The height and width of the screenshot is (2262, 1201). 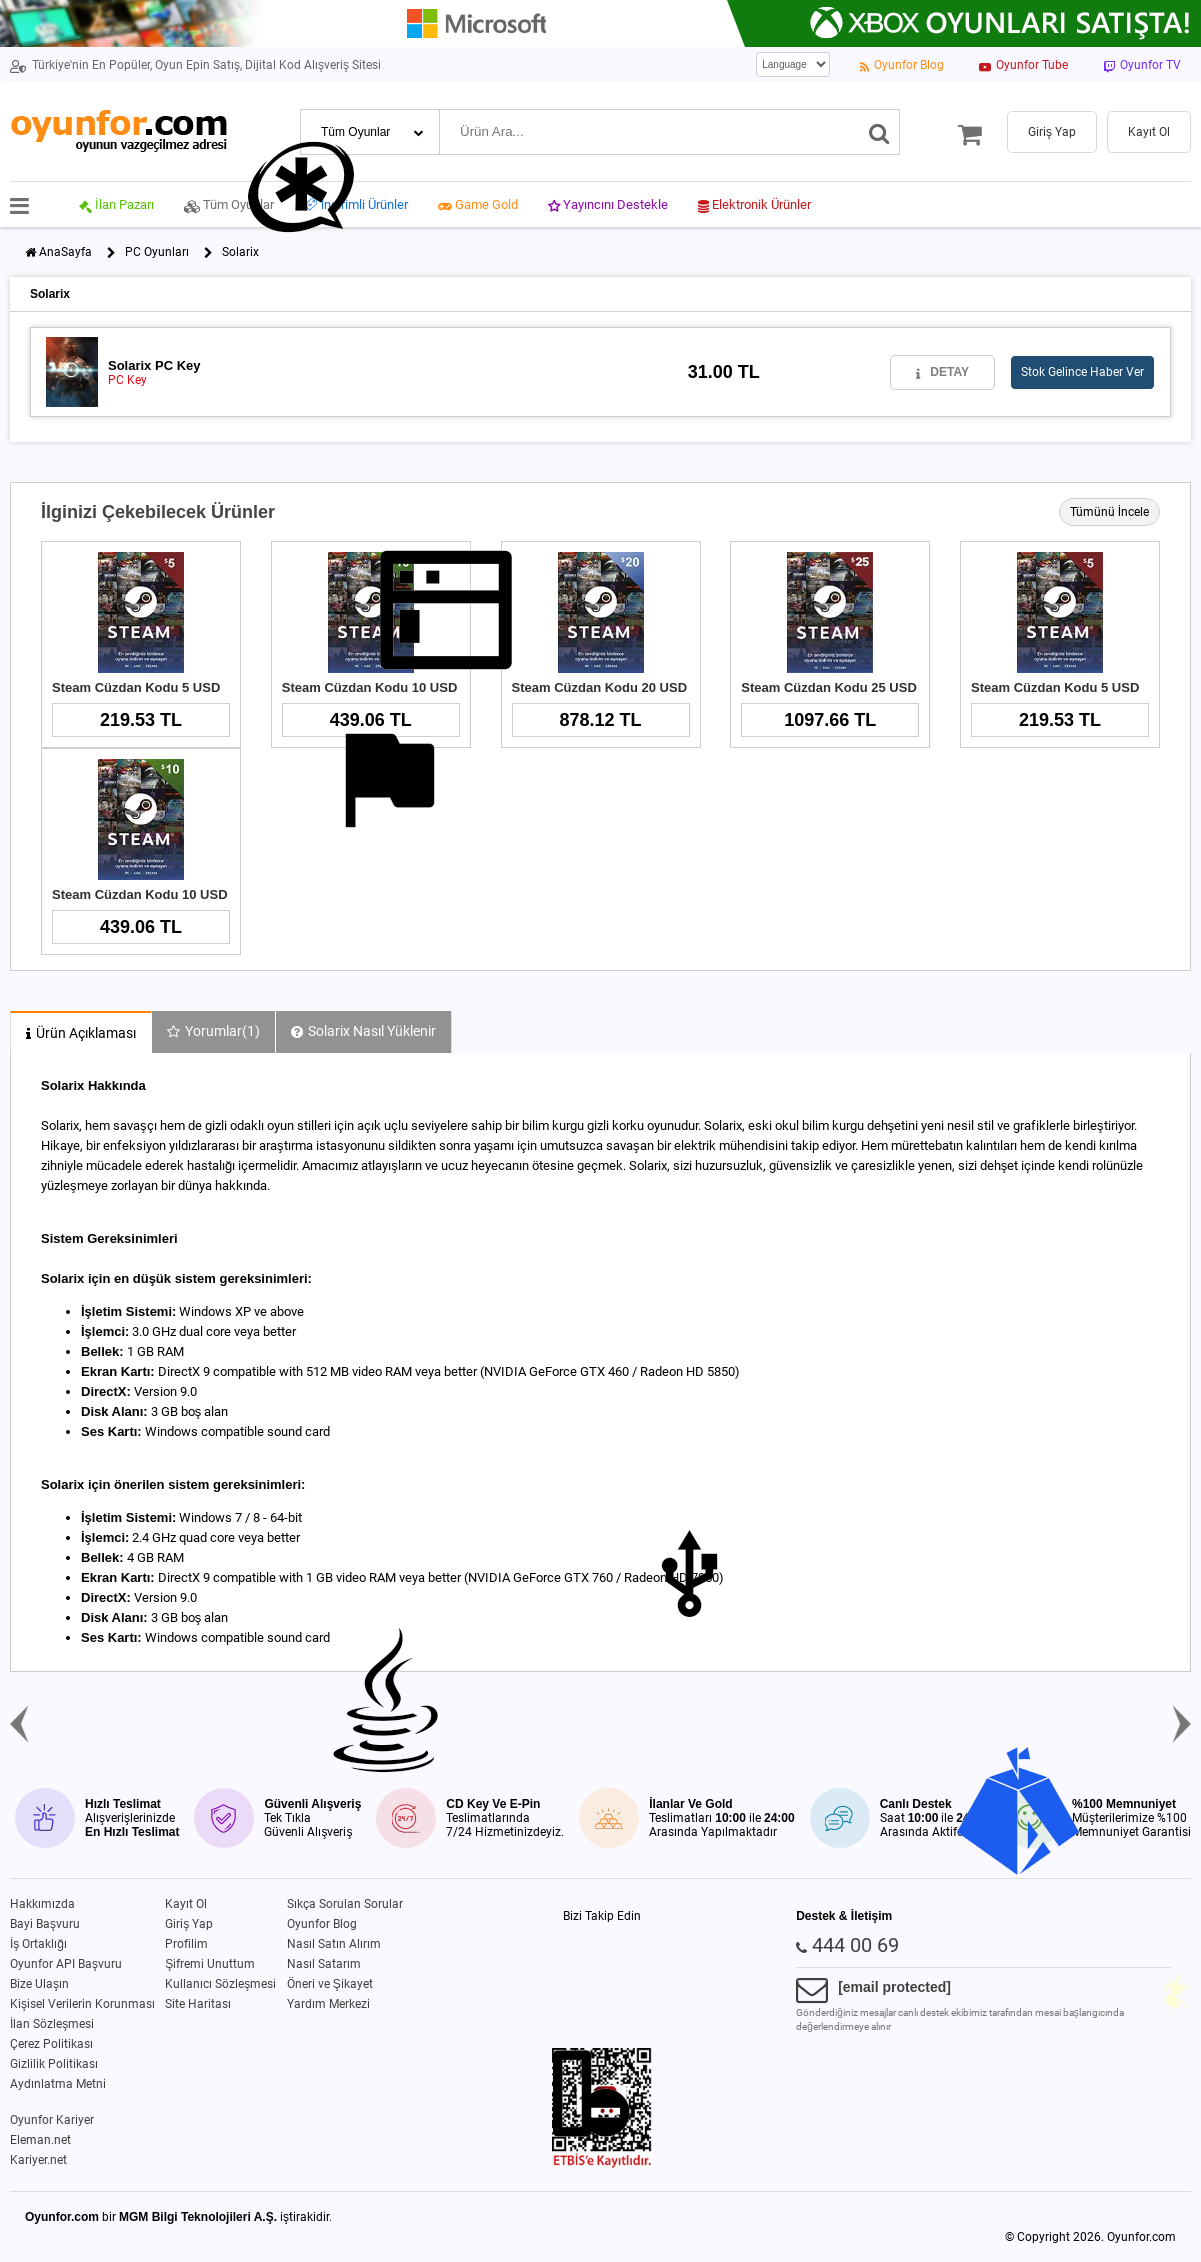 I want to click on indicates java programming language, so click(x=388, y=1706).